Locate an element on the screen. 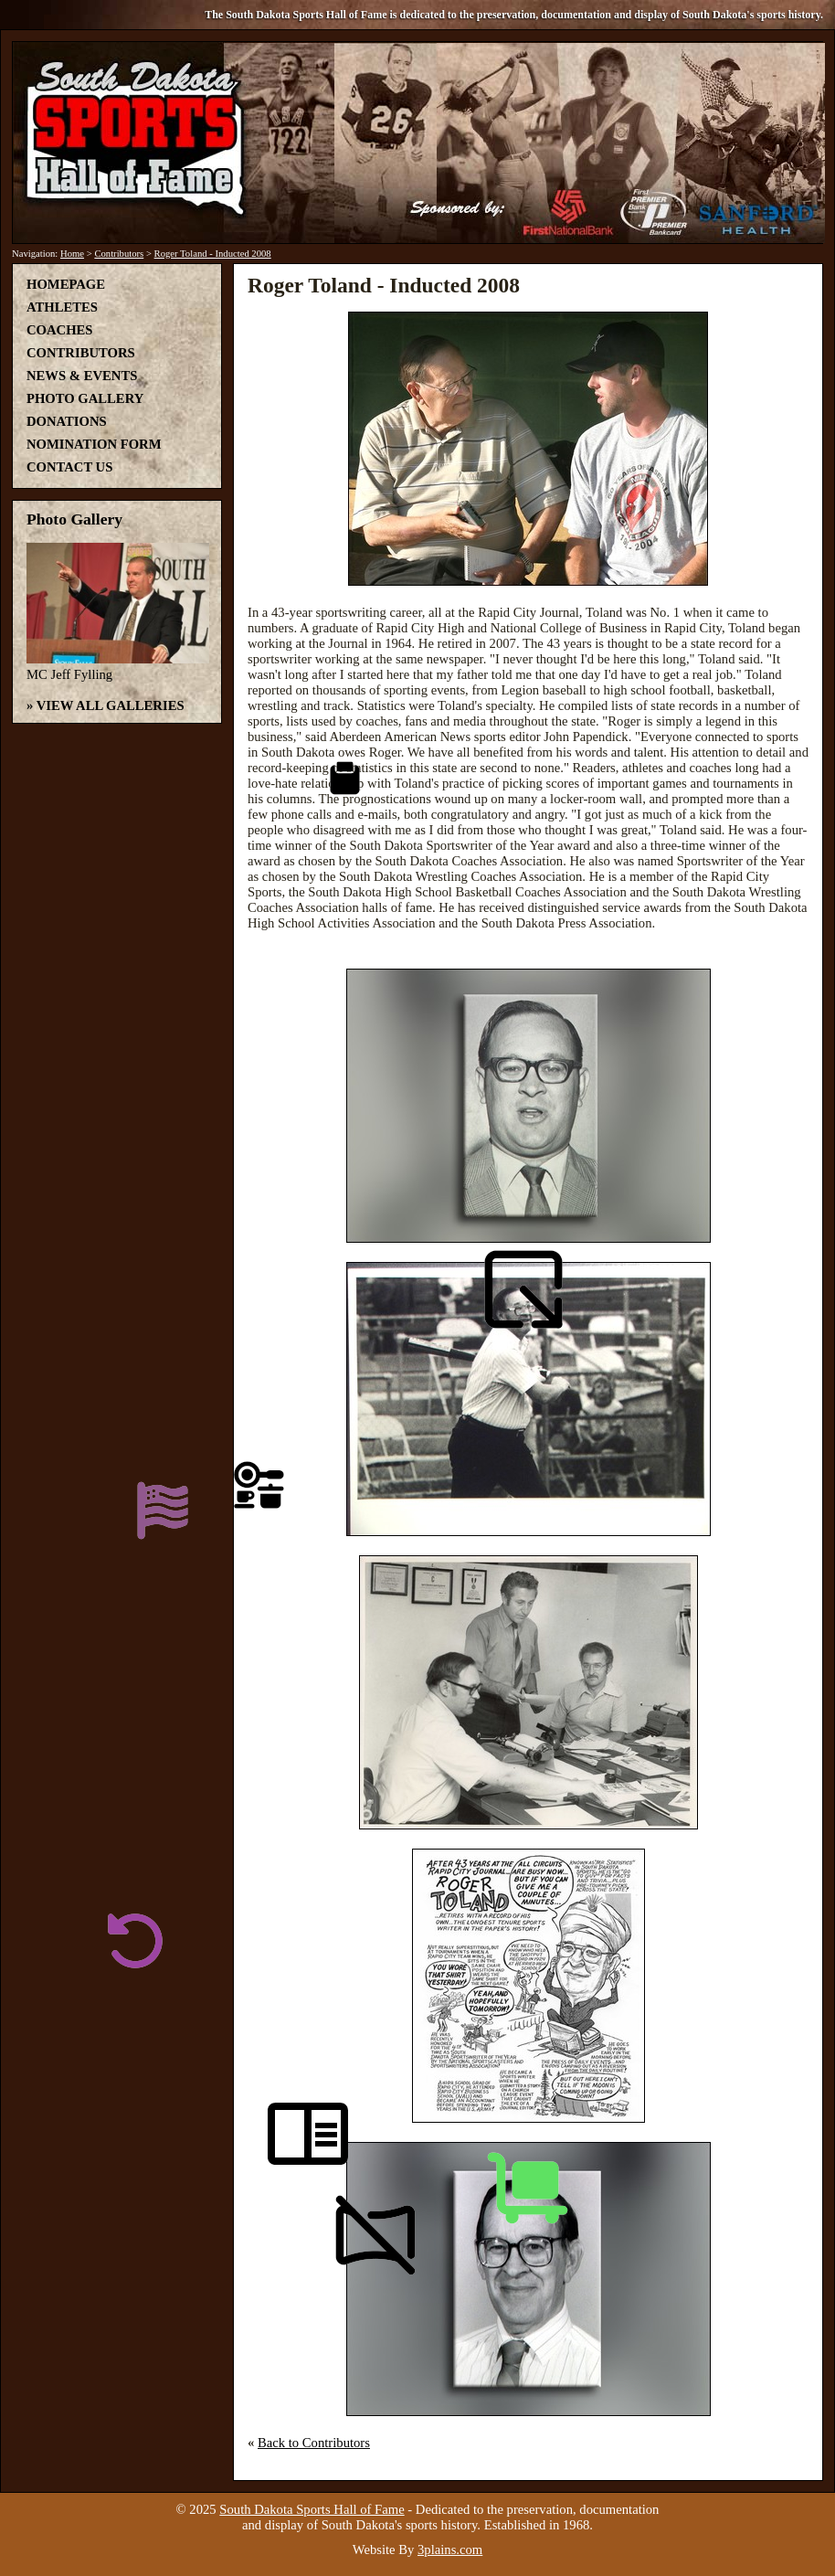  disable horizontal panorama mode is located at coordinates (375, 2235).